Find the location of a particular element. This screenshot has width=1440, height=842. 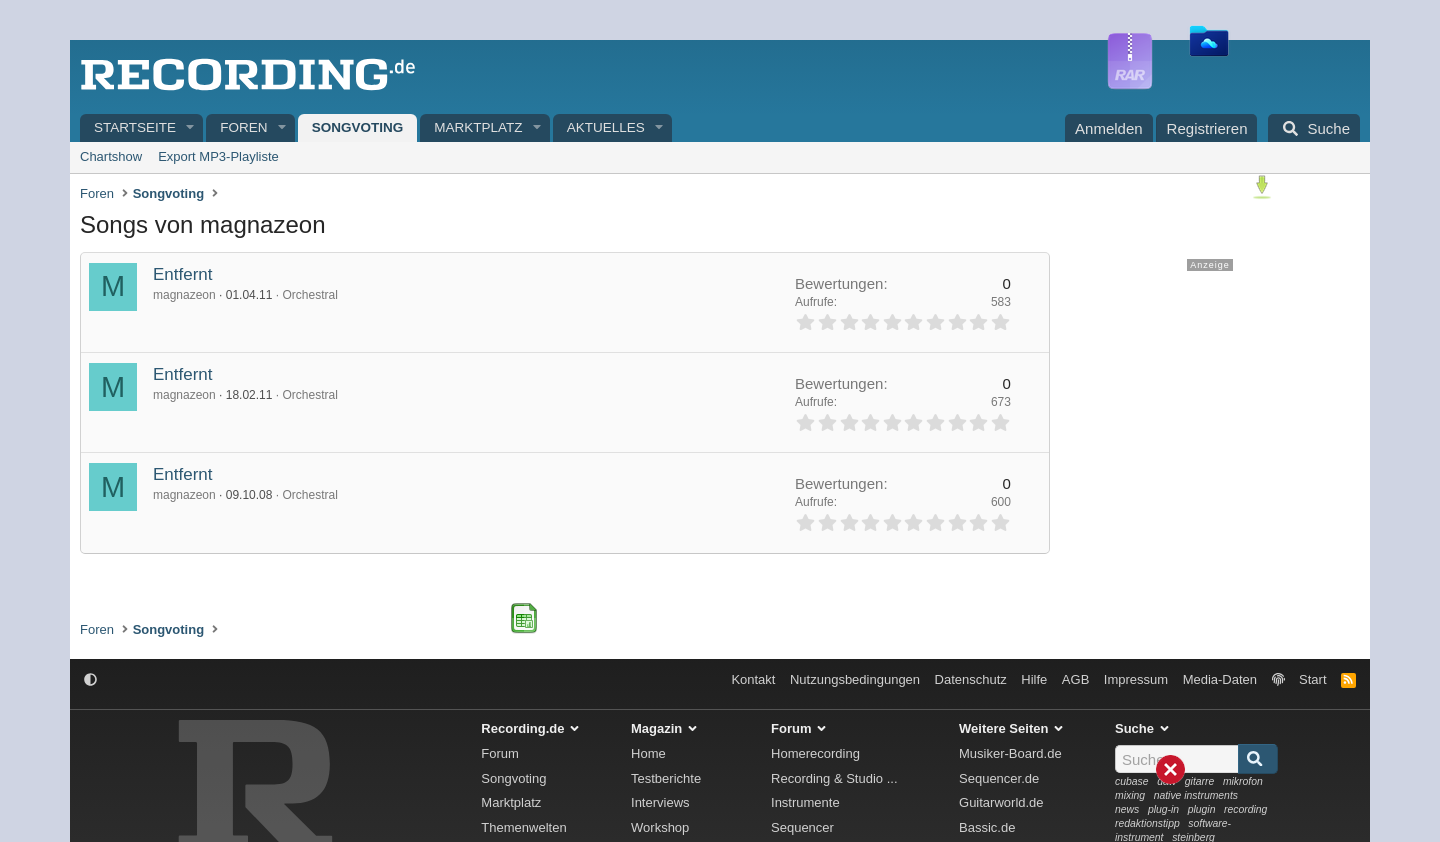

save the current file is located at coordinates (1262, 185).